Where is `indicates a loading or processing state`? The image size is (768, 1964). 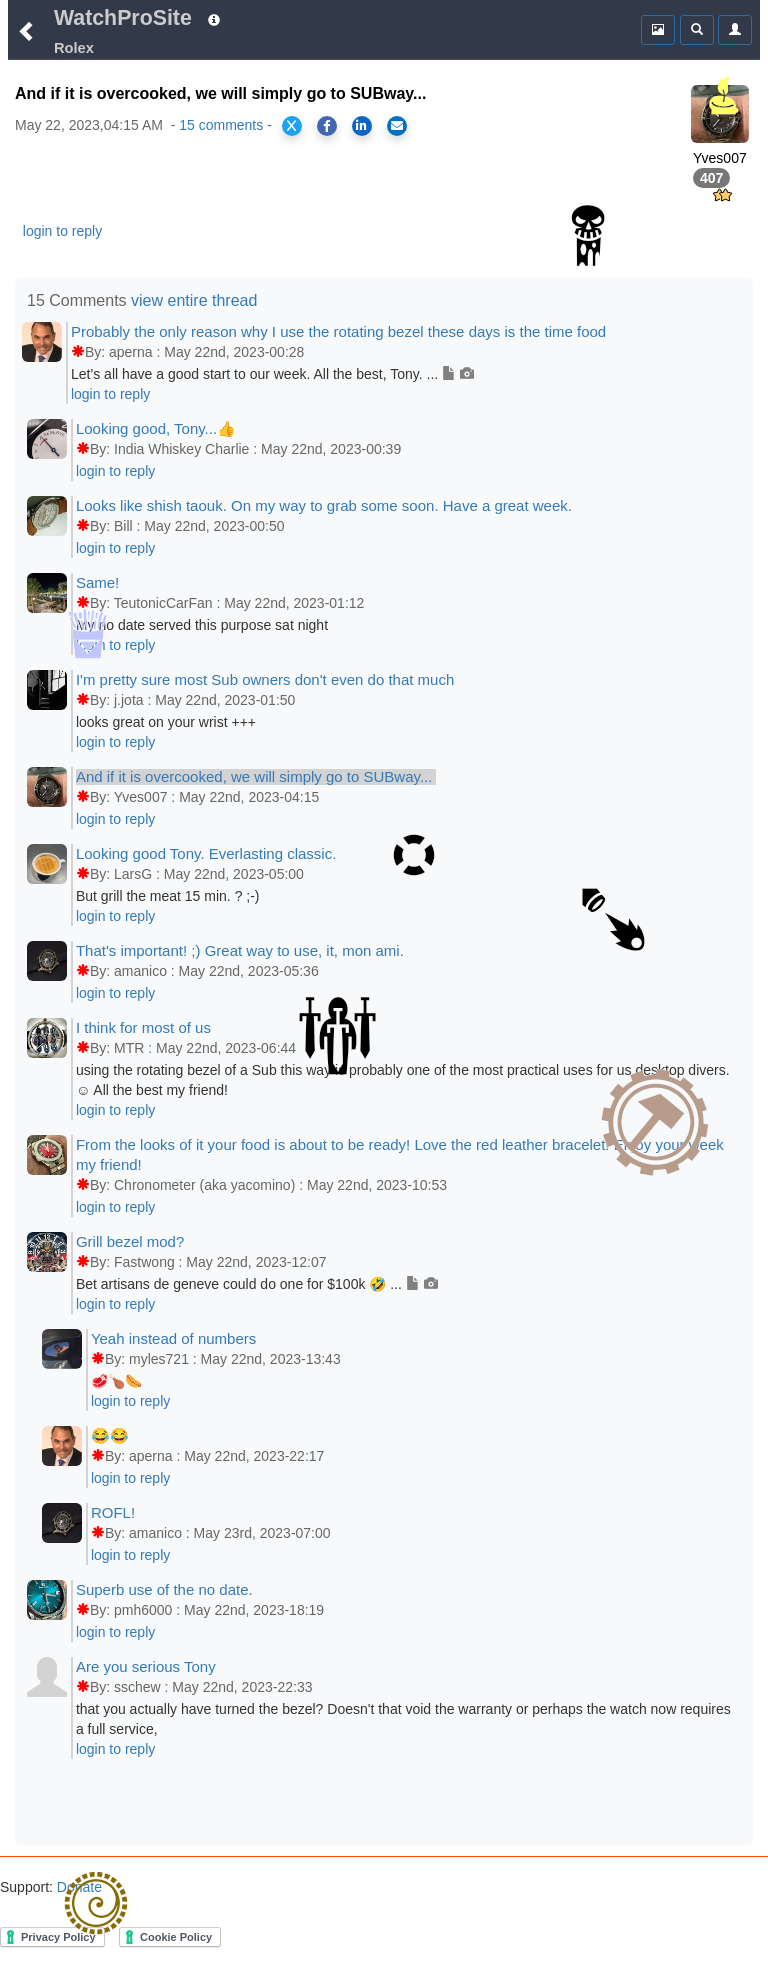
indicates a loading or processing state is located at coordinates (96, 1903).